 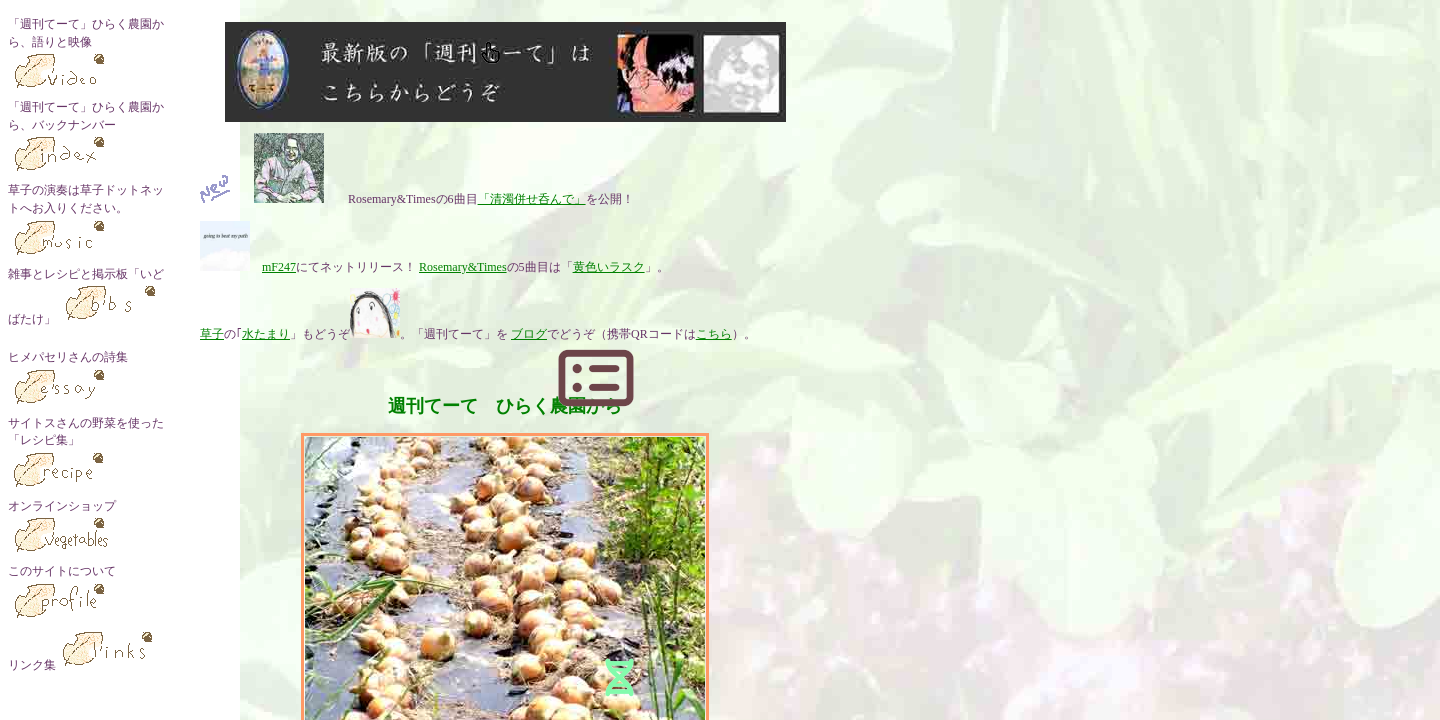 What do you see at coordinates (596, 378) in the screenshot?
I see `view list details or summary` at bounding box center [596, 378].